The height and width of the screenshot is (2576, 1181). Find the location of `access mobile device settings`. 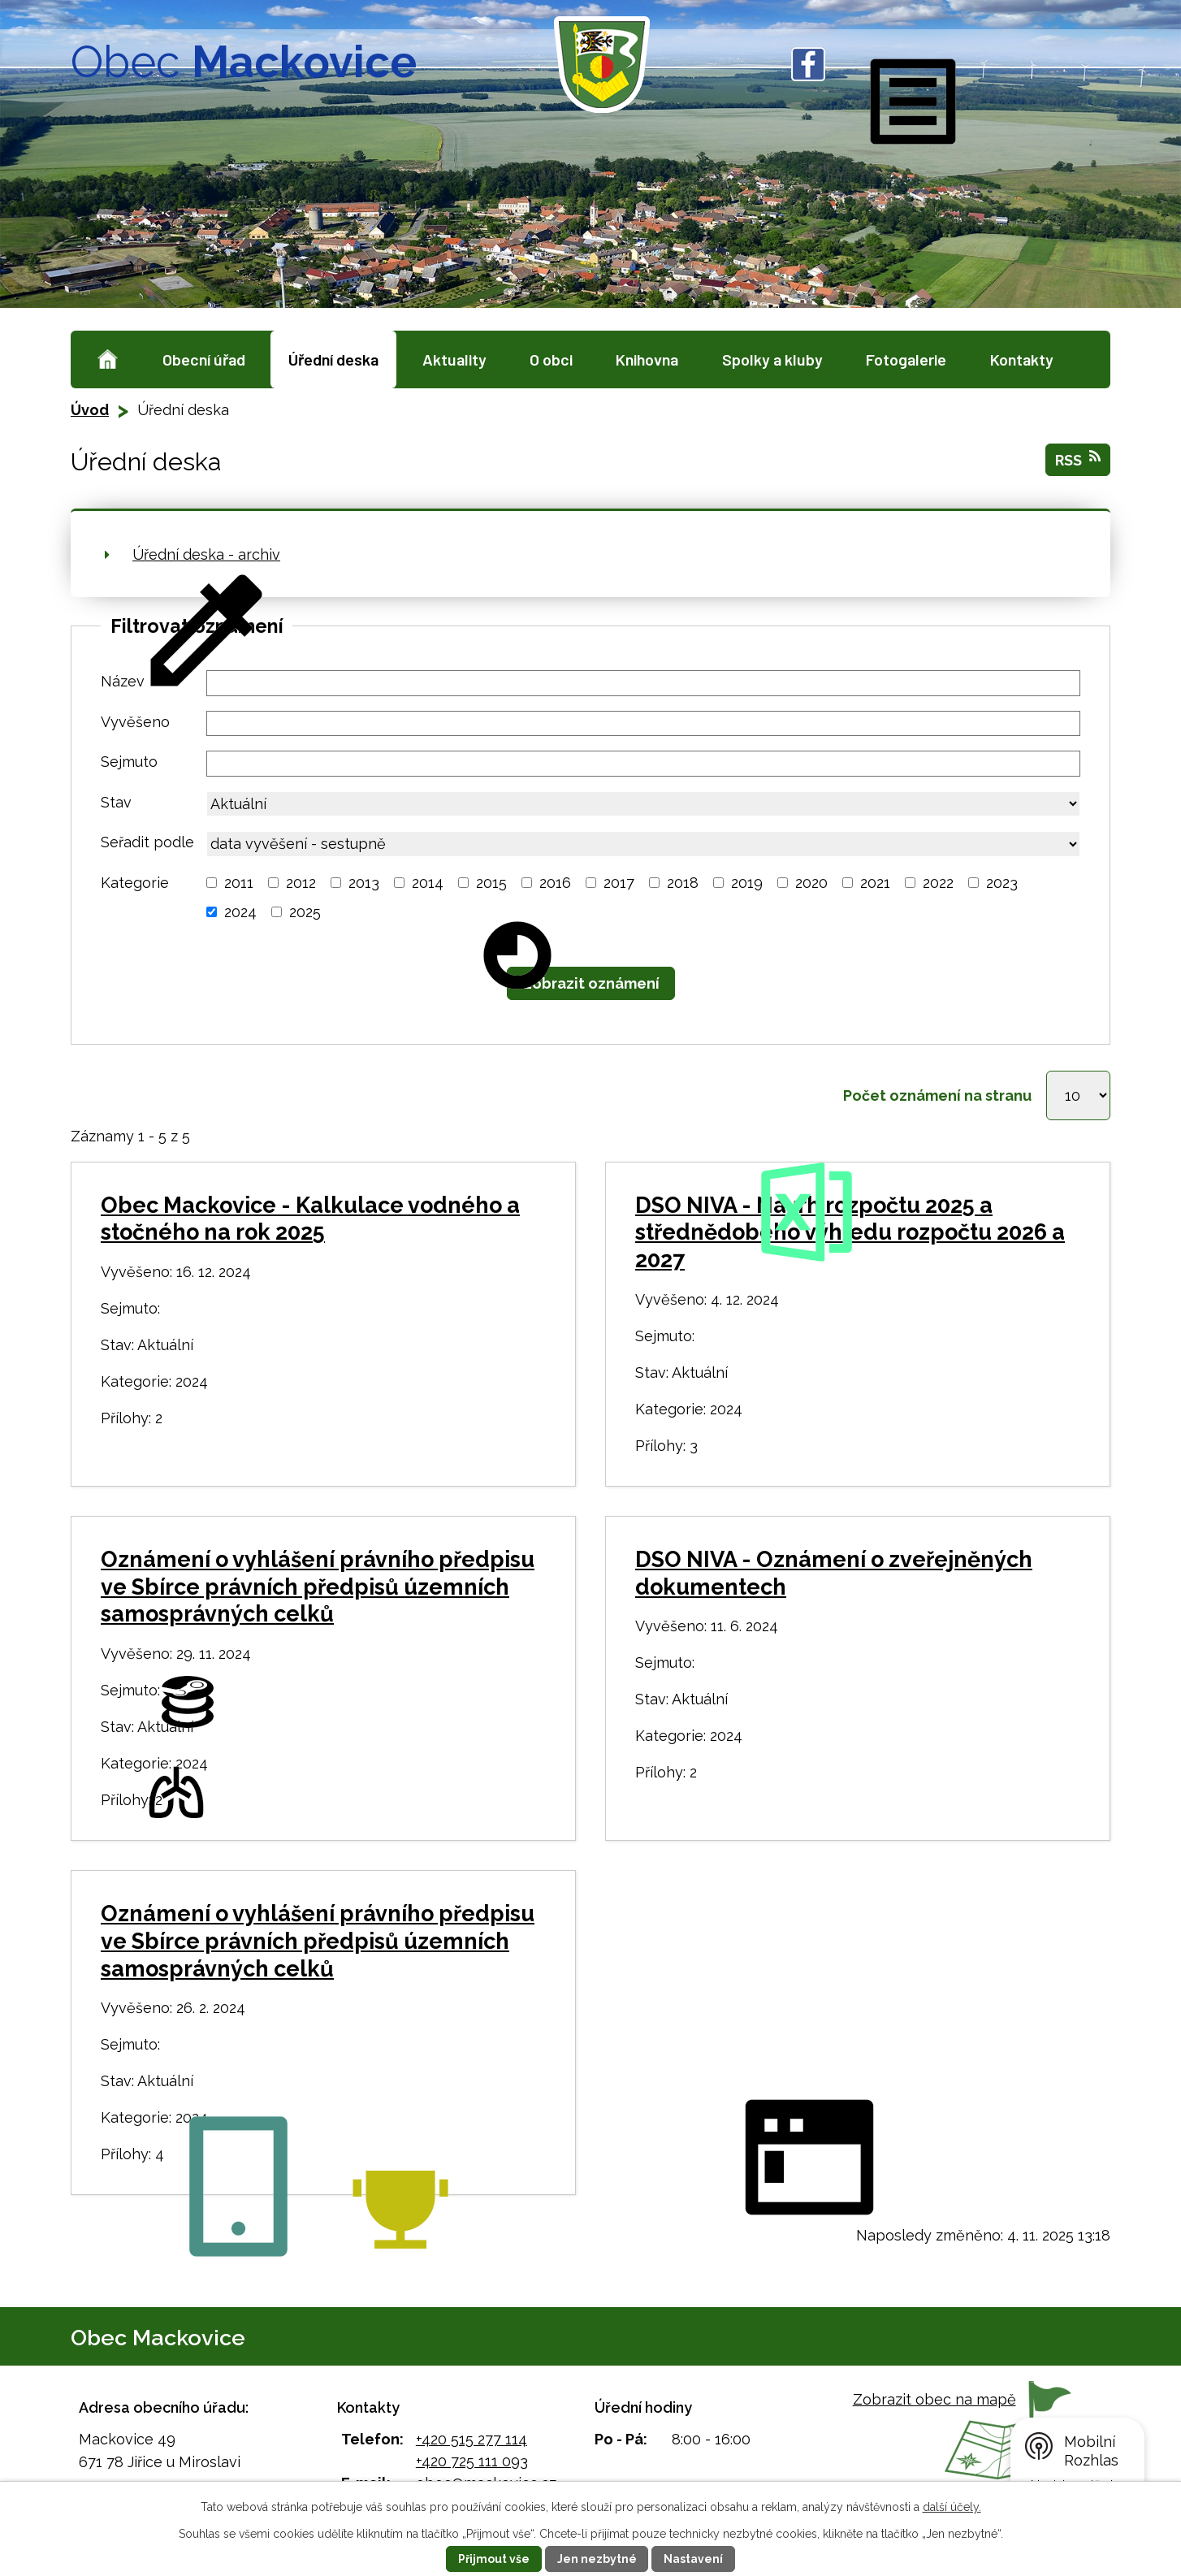

access mobile device settings is located at coordinates (238, 2186).